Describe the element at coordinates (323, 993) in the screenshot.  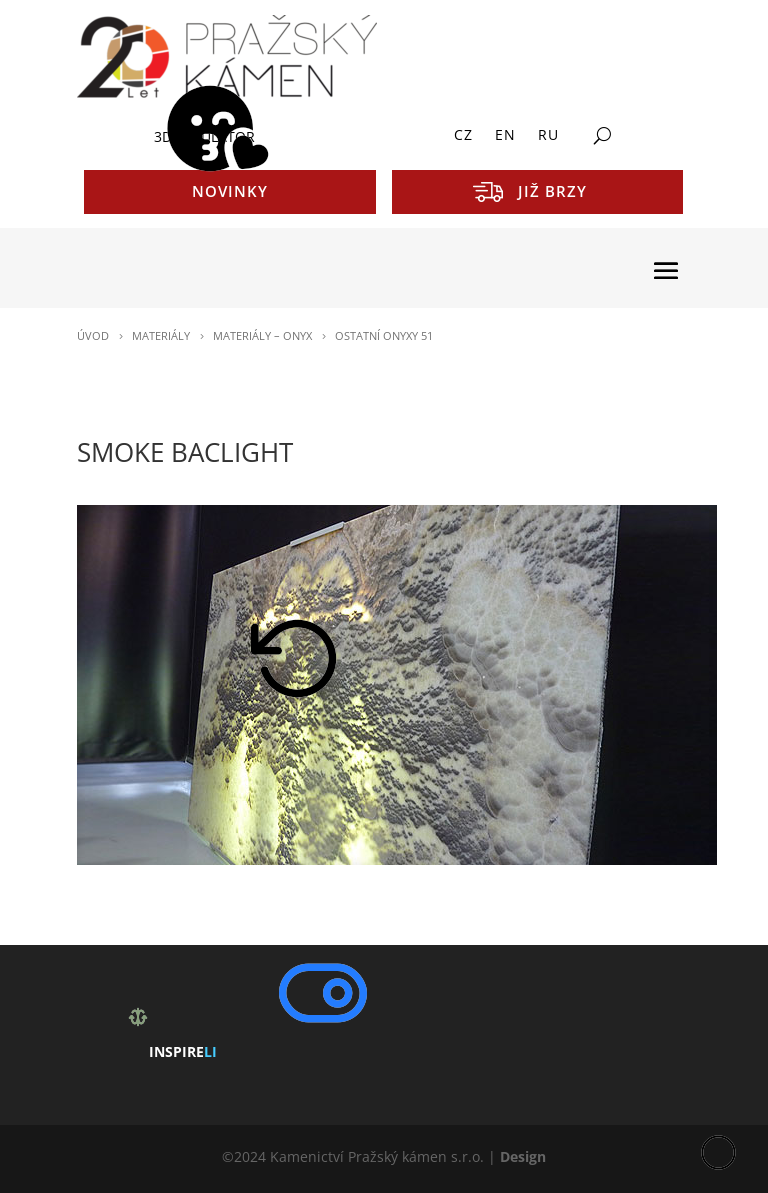
I see `toggle switch in the on/enabled position` at that location.